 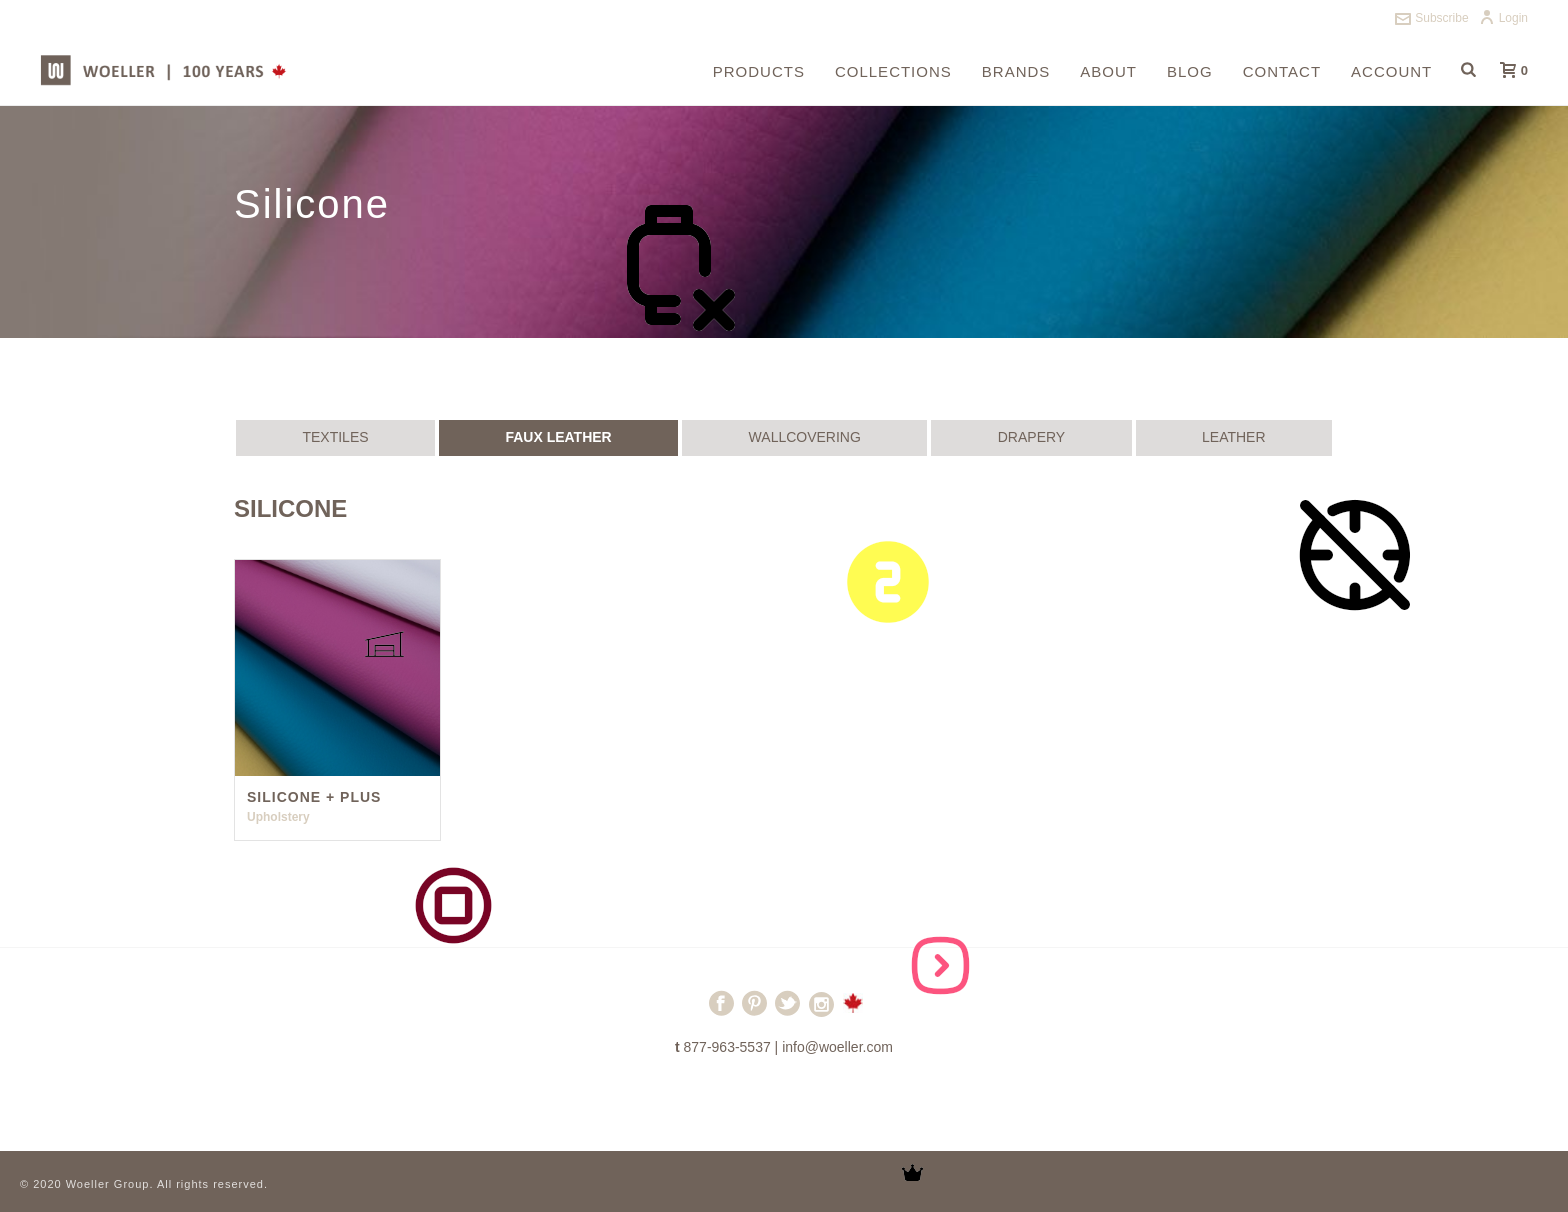 I want to click on access warehouse or storage management, so click(x=384, y=645).